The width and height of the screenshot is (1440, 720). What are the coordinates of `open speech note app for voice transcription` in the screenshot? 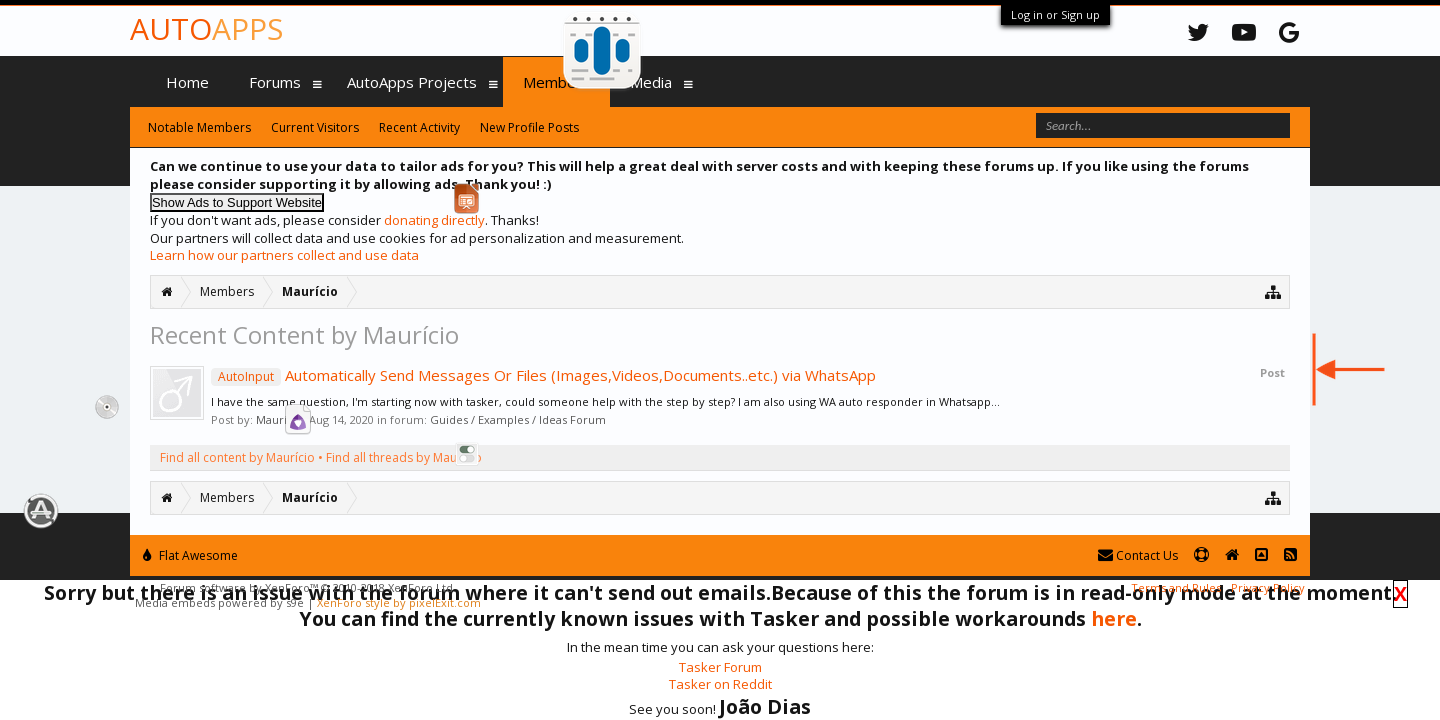 It's located at (602, 50).